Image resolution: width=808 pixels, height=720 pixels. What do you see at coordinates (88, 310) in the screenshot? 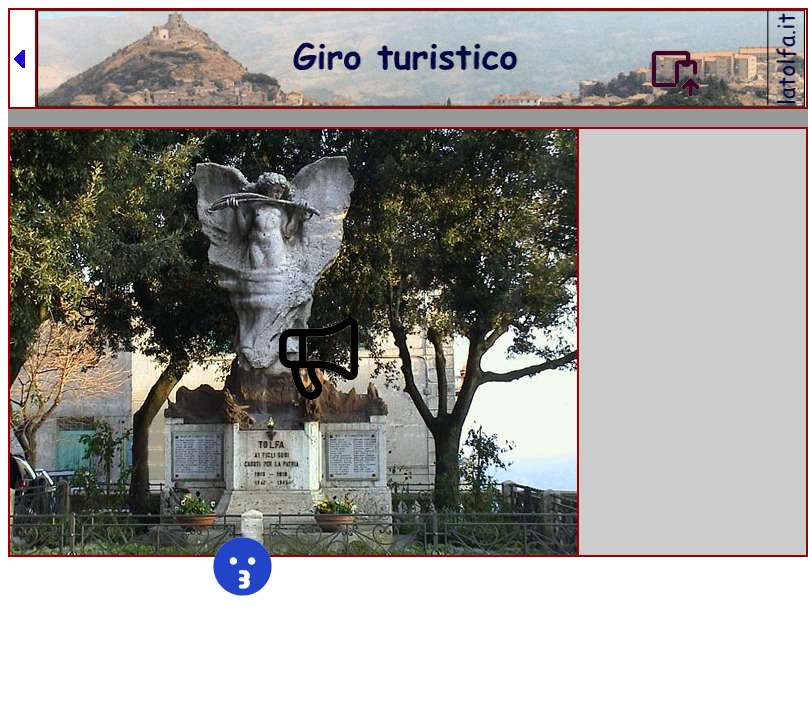
I see `browse wine selection or menu` at bounding box center [88, 310].